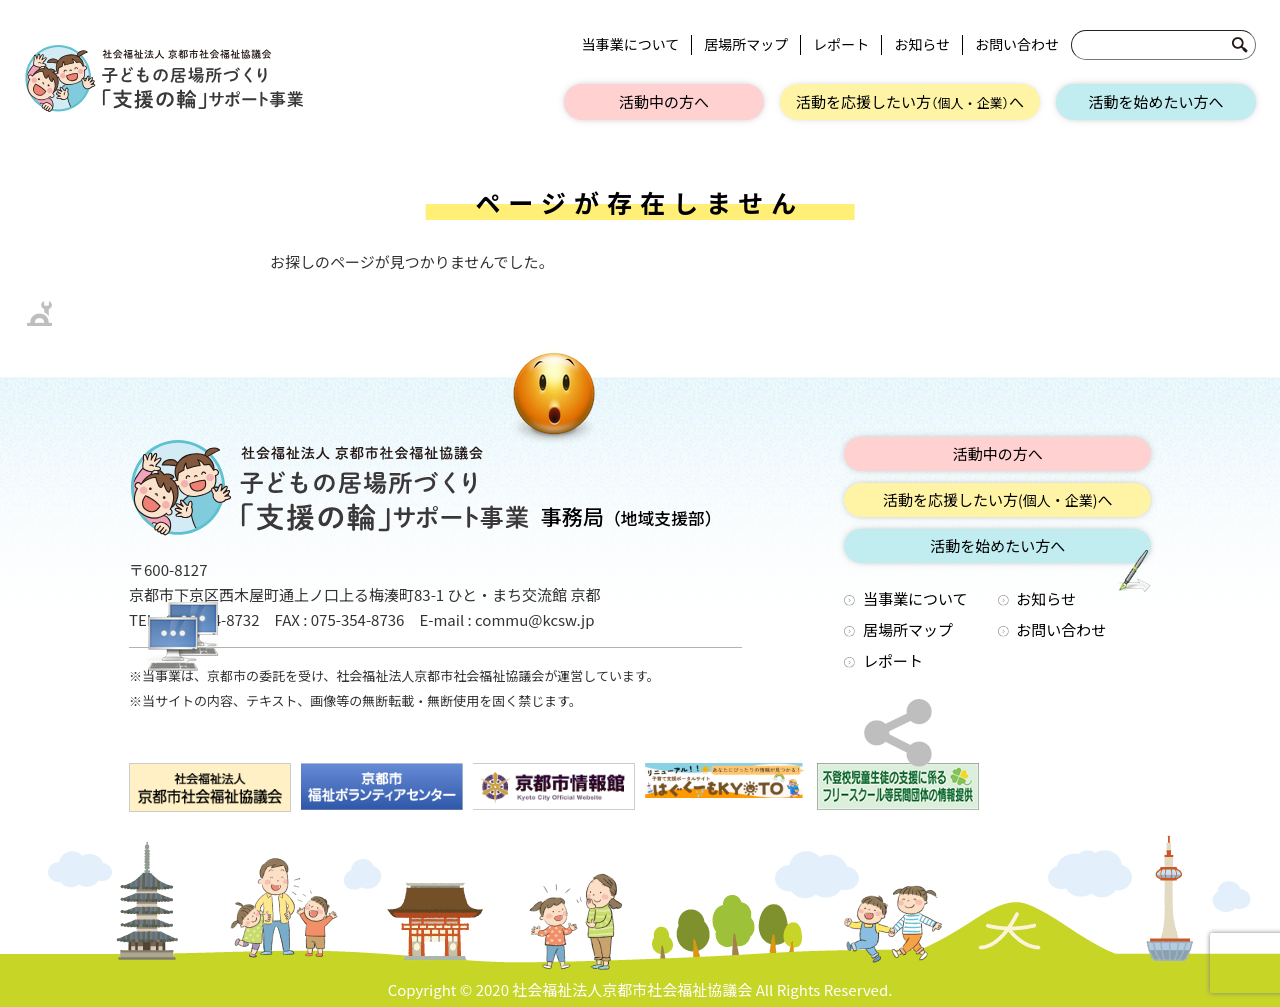 This screenshot has width=1280, height=1007. Describe the element at coordinates (182, 636) in the screenshot. I see `indicates active network data transfer (sending and receiving)` at that location.